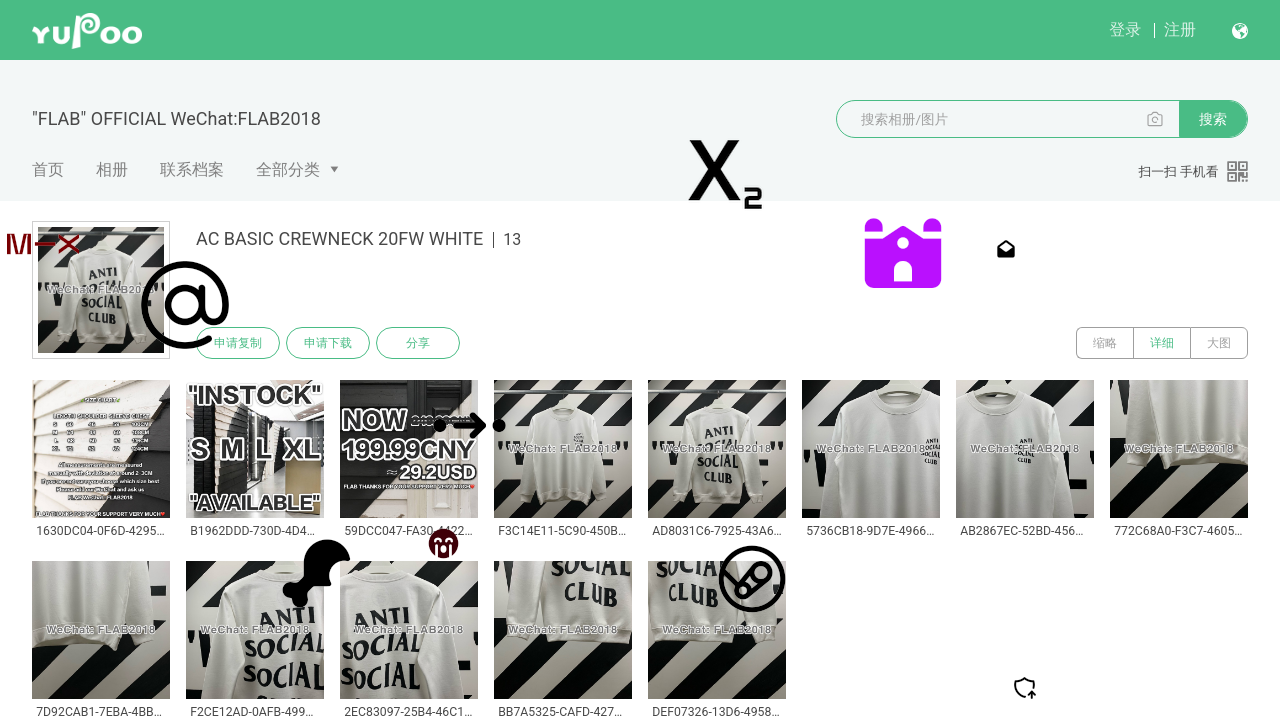 Image resolution: width=1280 pixels, height=720 pixels. What do you see at coordinates (752, 579) in the screenshot?
I see `open Steam gaming platform` at bounding box center [752, 579].